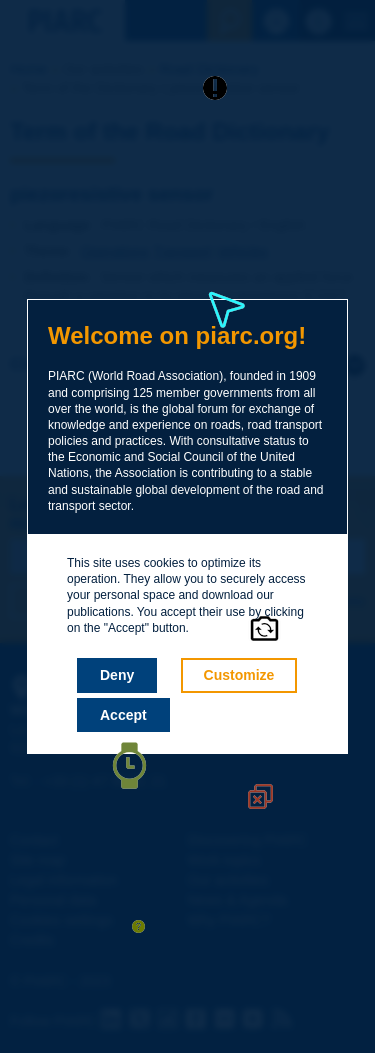  What do you see at coordinates (215, 88) in the screenshot?
I see `indicates an unsupported or invalid breakpoint in the debugger` at bounding box center [215, 88].